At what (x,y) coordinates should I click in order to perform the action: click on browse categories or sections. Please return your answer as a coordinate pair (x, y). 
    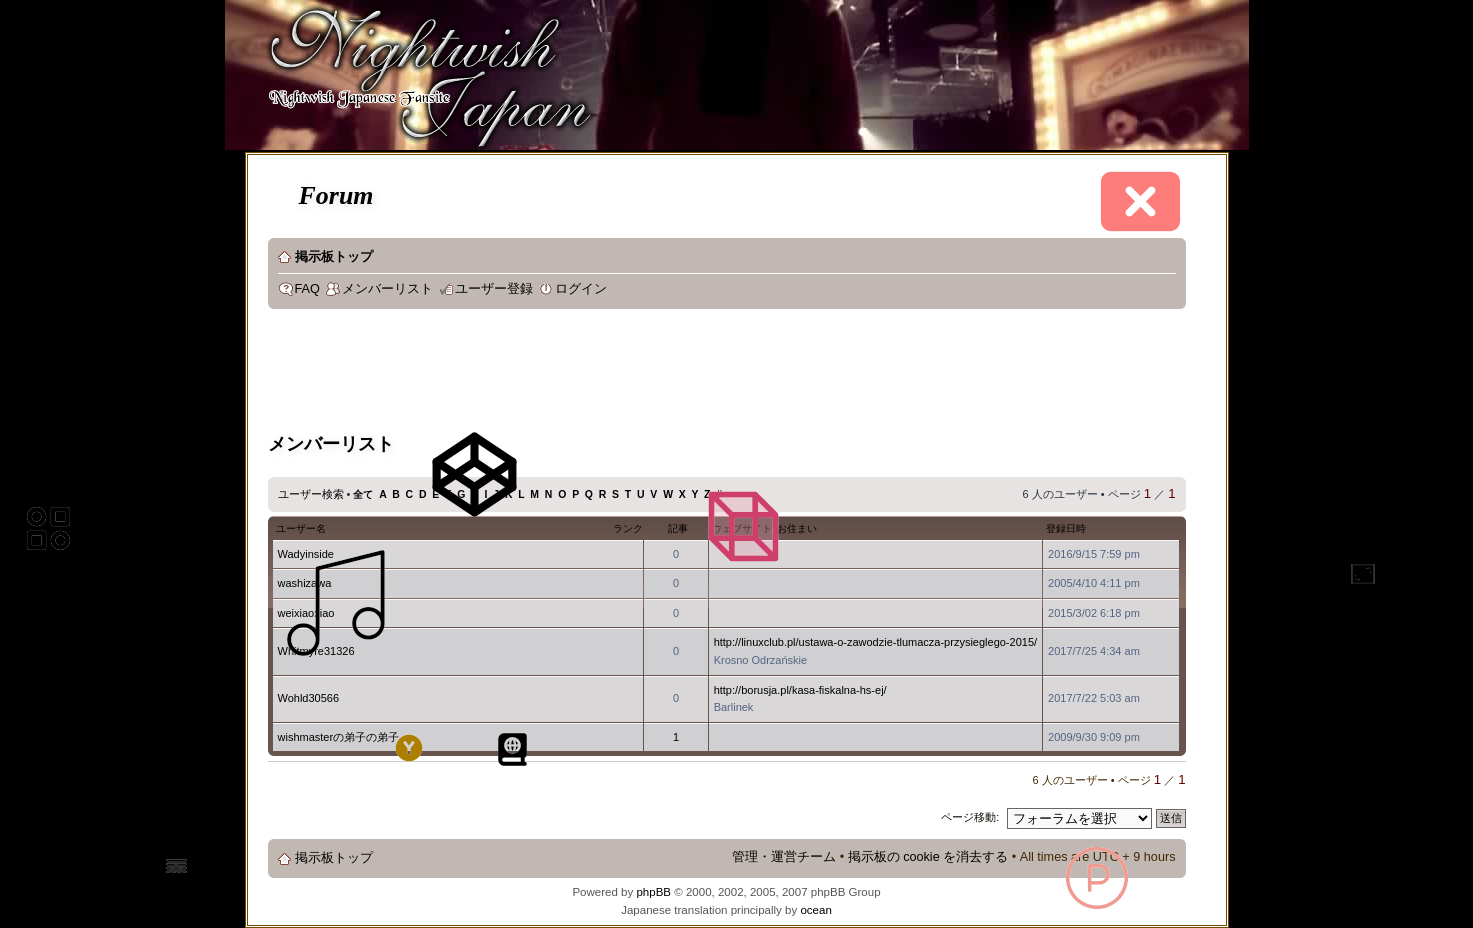
    Looking at the image, I should click on (48, 528).